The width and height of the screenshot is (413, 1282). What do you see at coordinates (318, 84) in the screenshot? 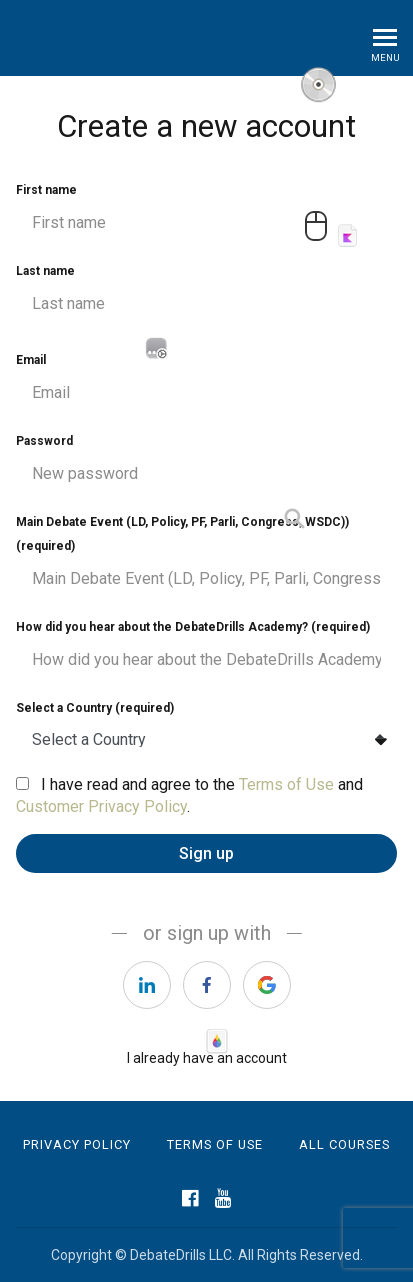
I see `access DVD-RW drive or disc` at bounding box center [318, 84].